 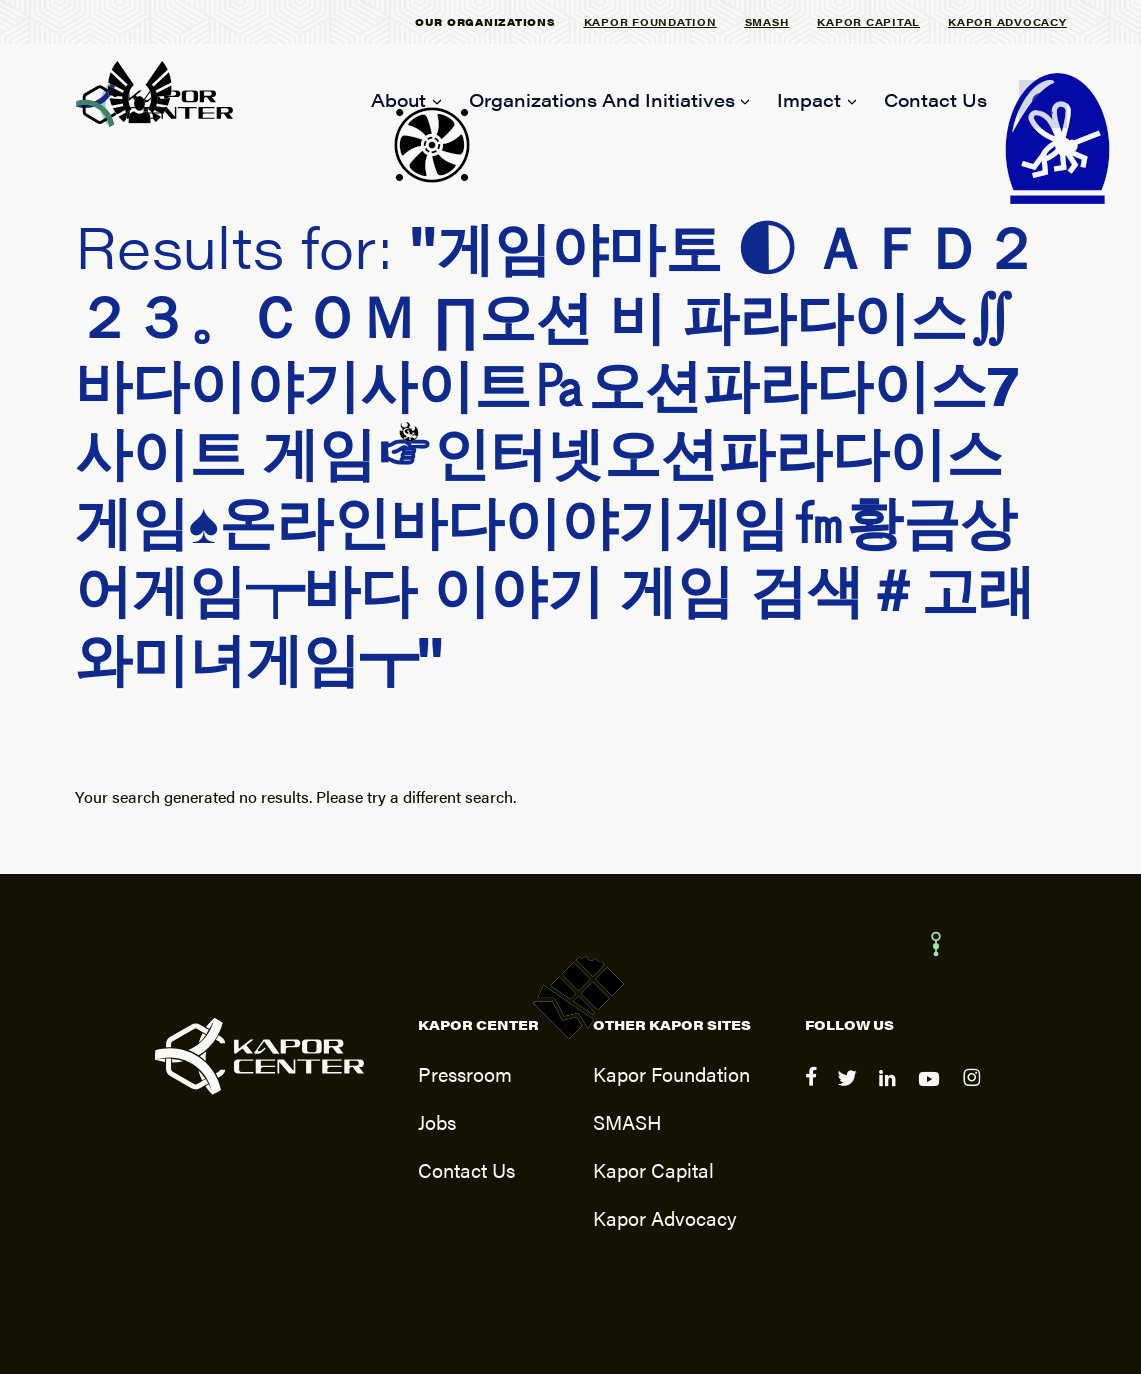 What do you see at coordinates (408, 431) in the screenshot?
I see `fire element or flame-type creature in a game` at bounding box center [408, 431].